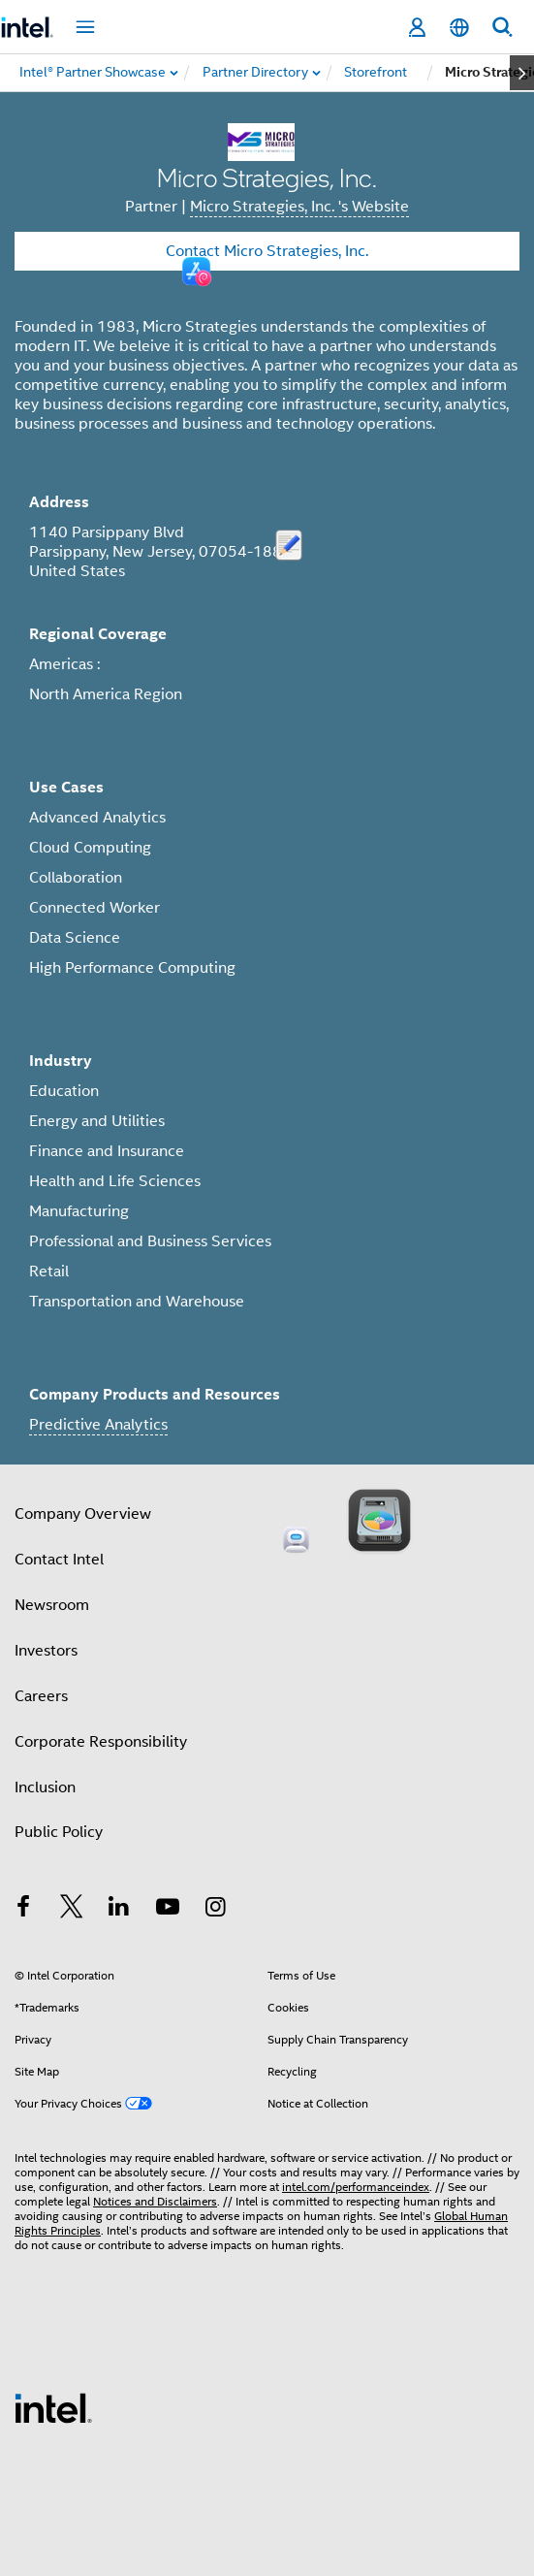 The image size is (534, 2576). Describe the element at coordinates (289, 545) in the screenshot. I see `open the software learning center` at that location.